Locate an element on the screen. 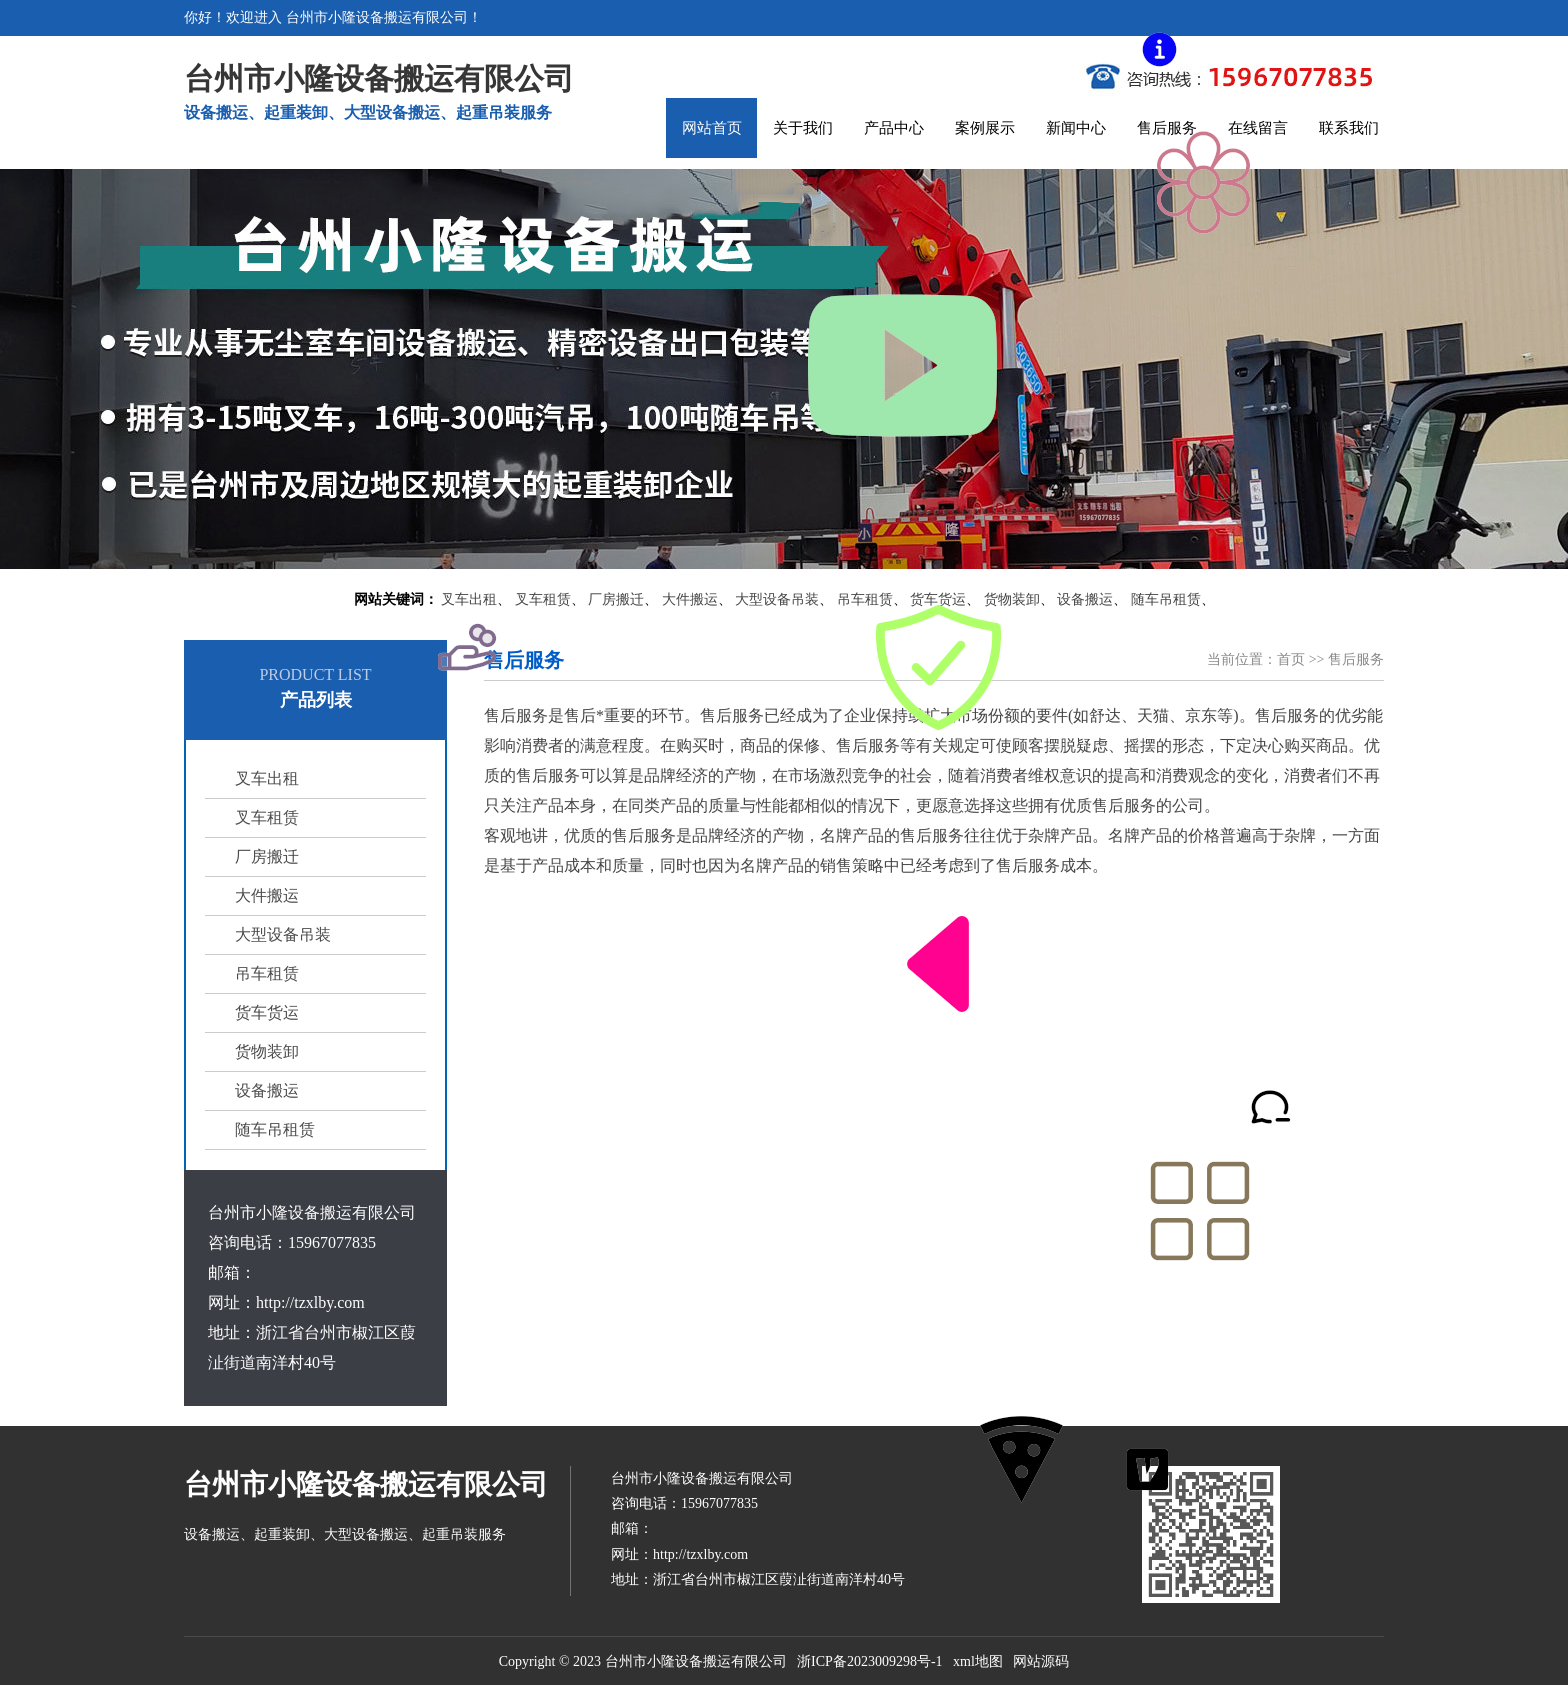 The image size is (1568, 1686). remove a message or conversation is located at coordinates (1270, 1107).